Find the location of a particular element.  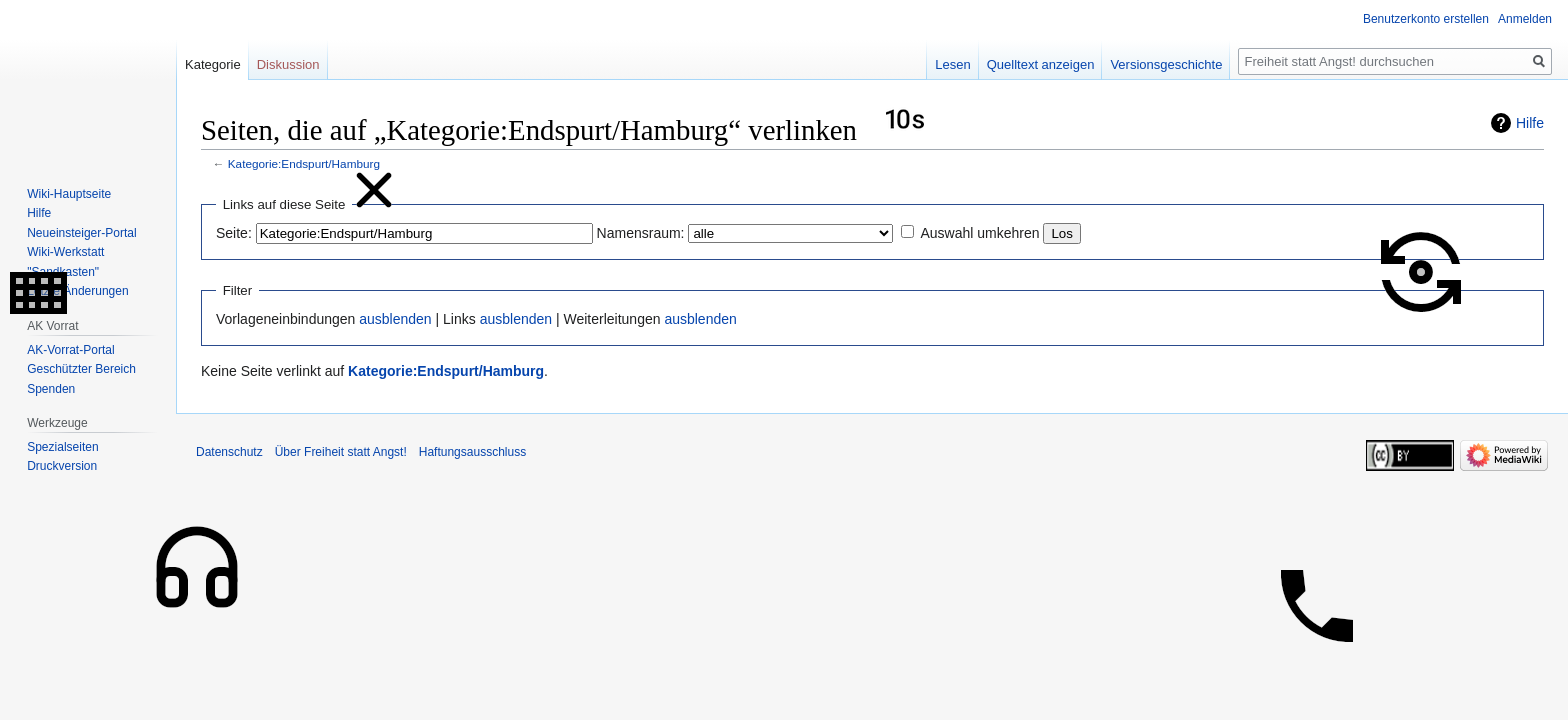

make a phone call is located at coordinates (1317, 606).